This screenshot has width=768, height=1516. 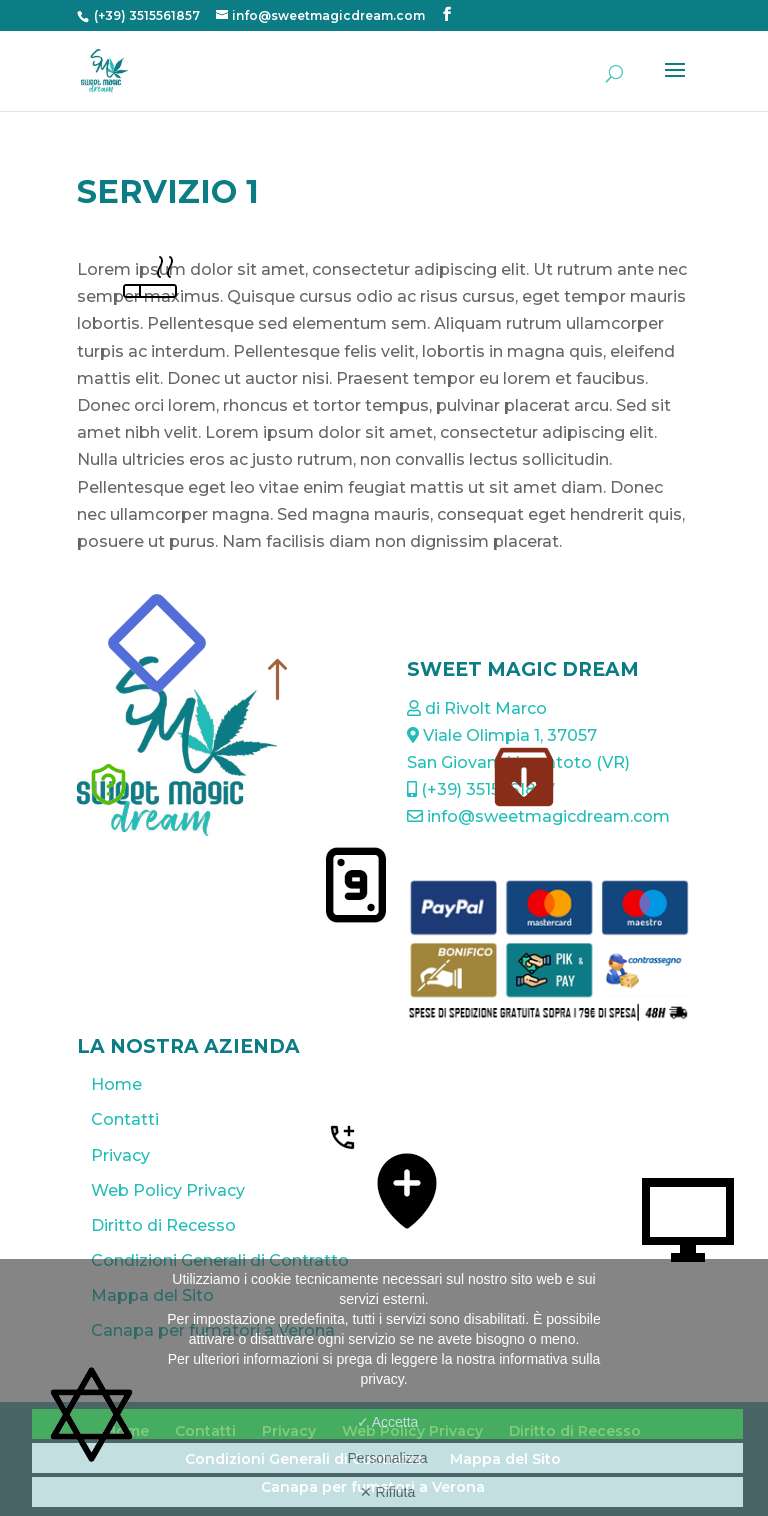 I want to click on access security help or FAQ, so click(x=108, y=784).